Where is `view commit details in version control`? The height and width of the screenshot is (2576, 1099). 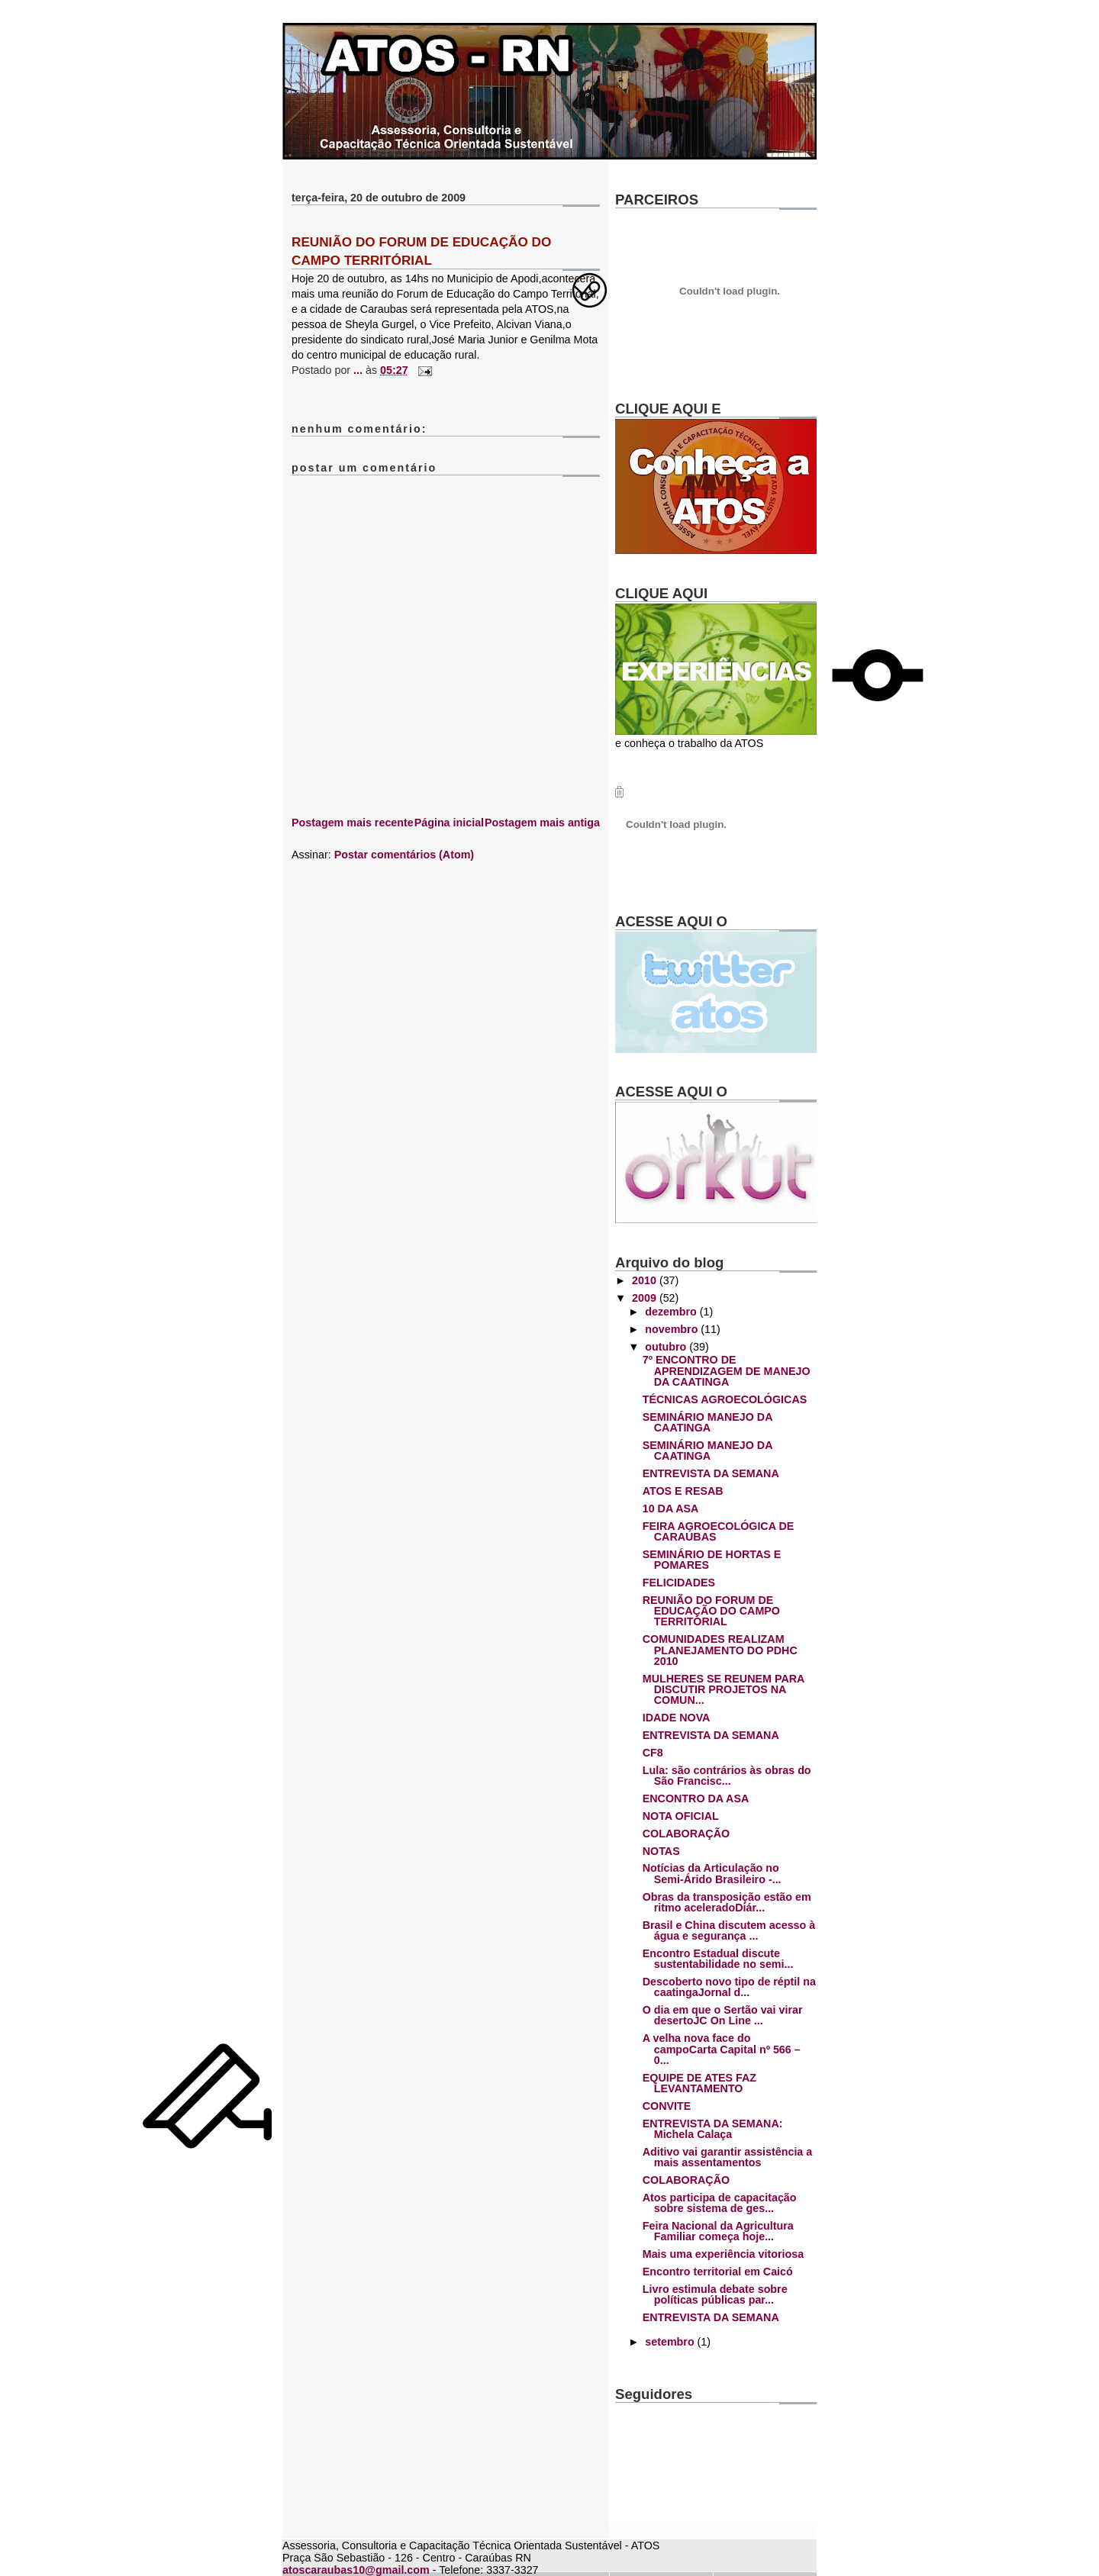
view commit details in version control is located at coordinates (878, 675).